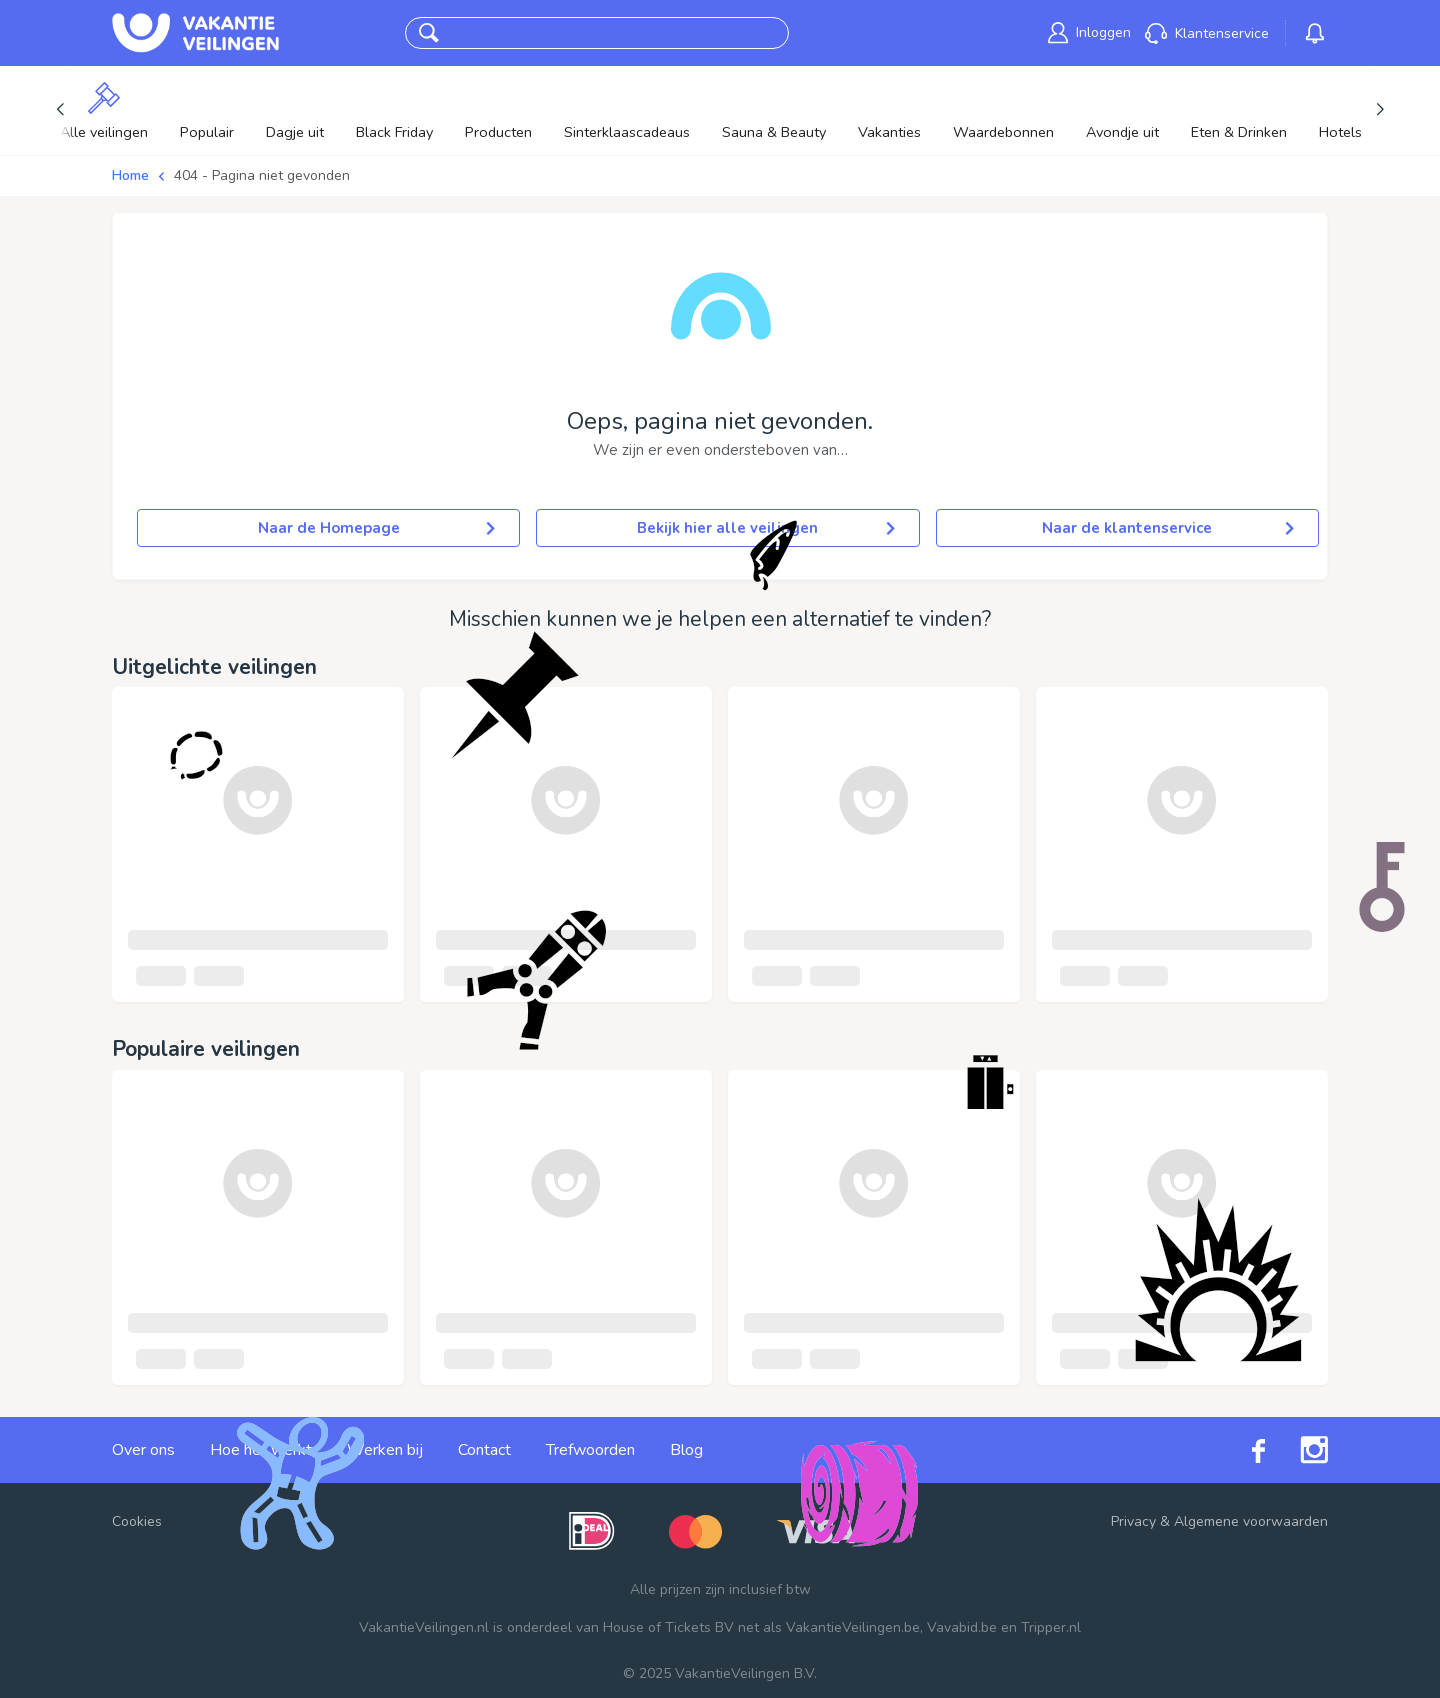 The height and width of the screenshot is (1698, 1440). What do you see at coordinates (300, 1483) in the screenshot?
I see `view character anatomy or internal stats` at bounding box center [300, 1483].